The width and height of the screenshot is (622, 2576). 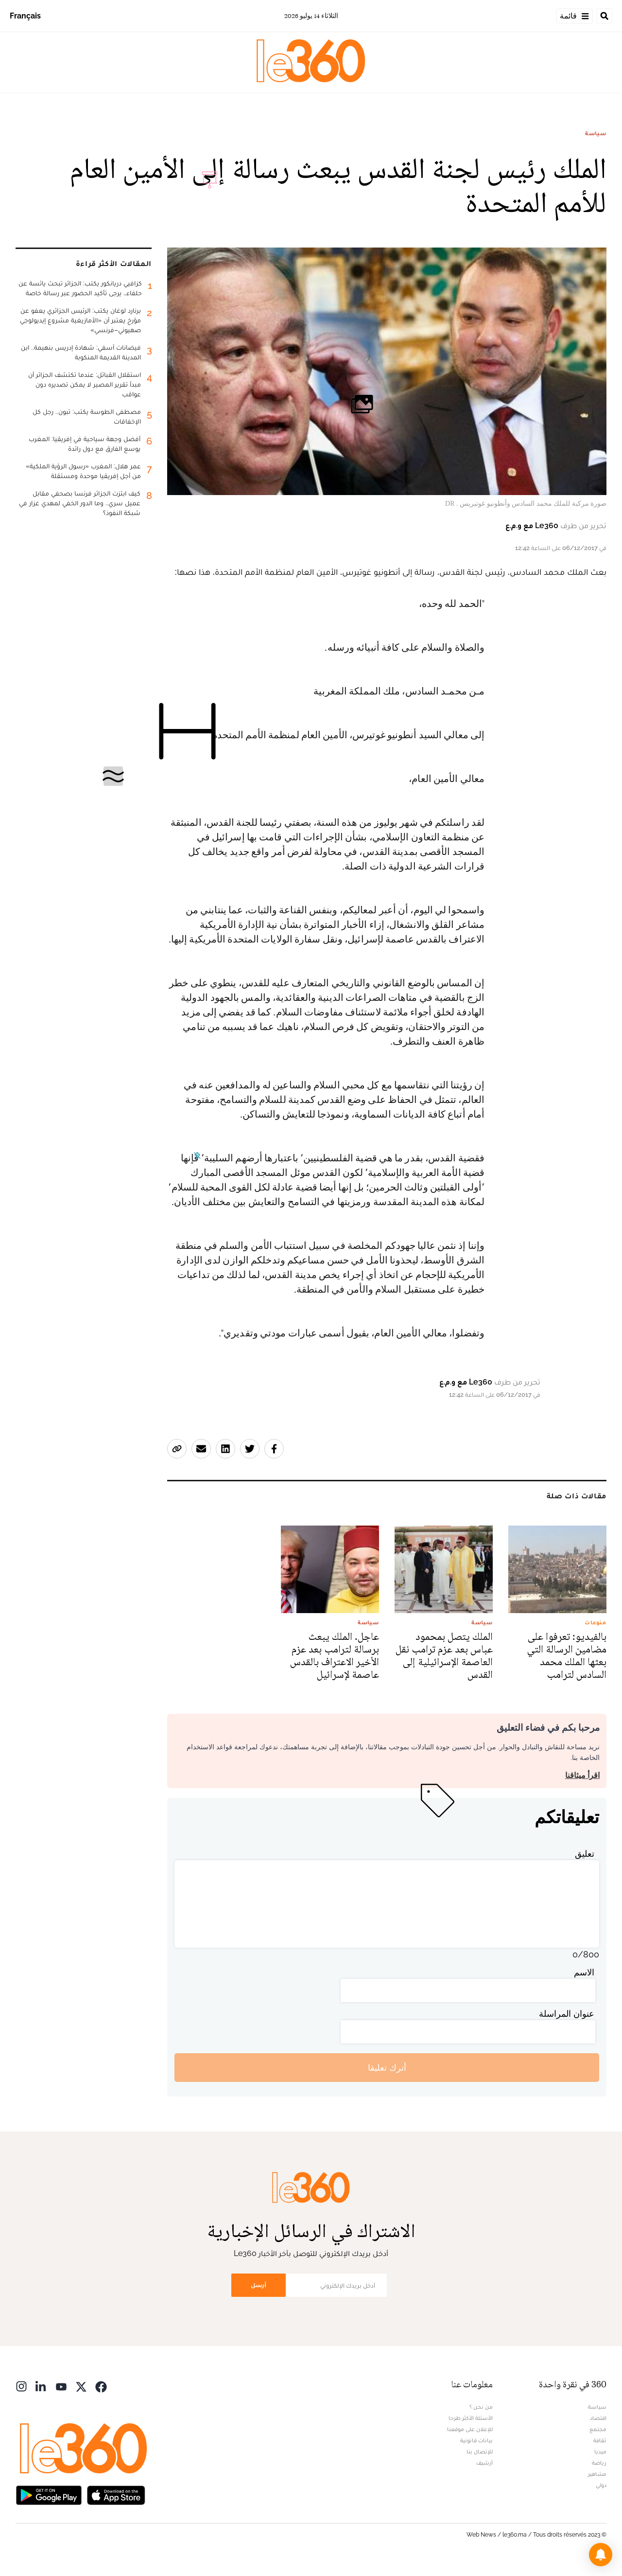 What do you see at coordinates (187, 731) in the screenshot?
I see `format text as a heading` at bounding box center [187, 731].